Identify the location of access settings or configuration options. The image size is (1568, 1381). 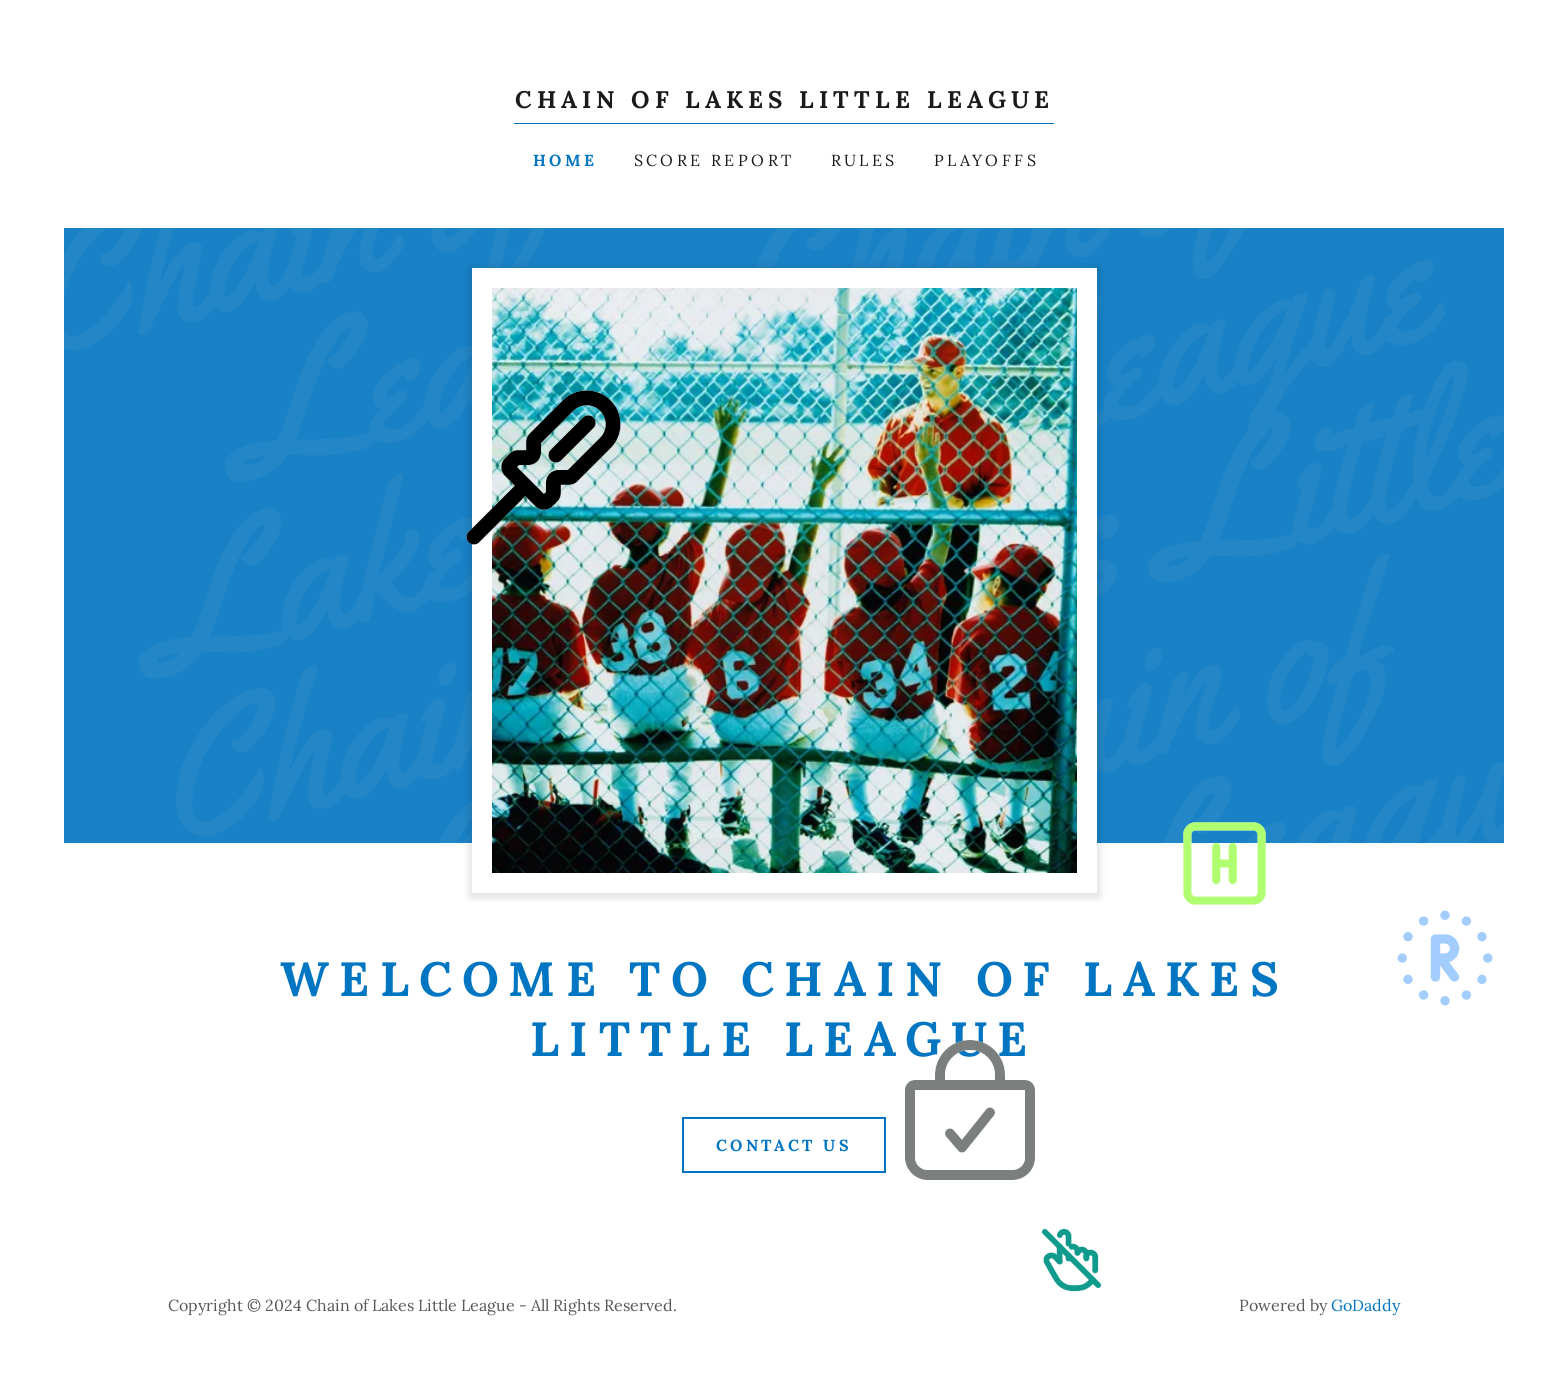
(543, 467).